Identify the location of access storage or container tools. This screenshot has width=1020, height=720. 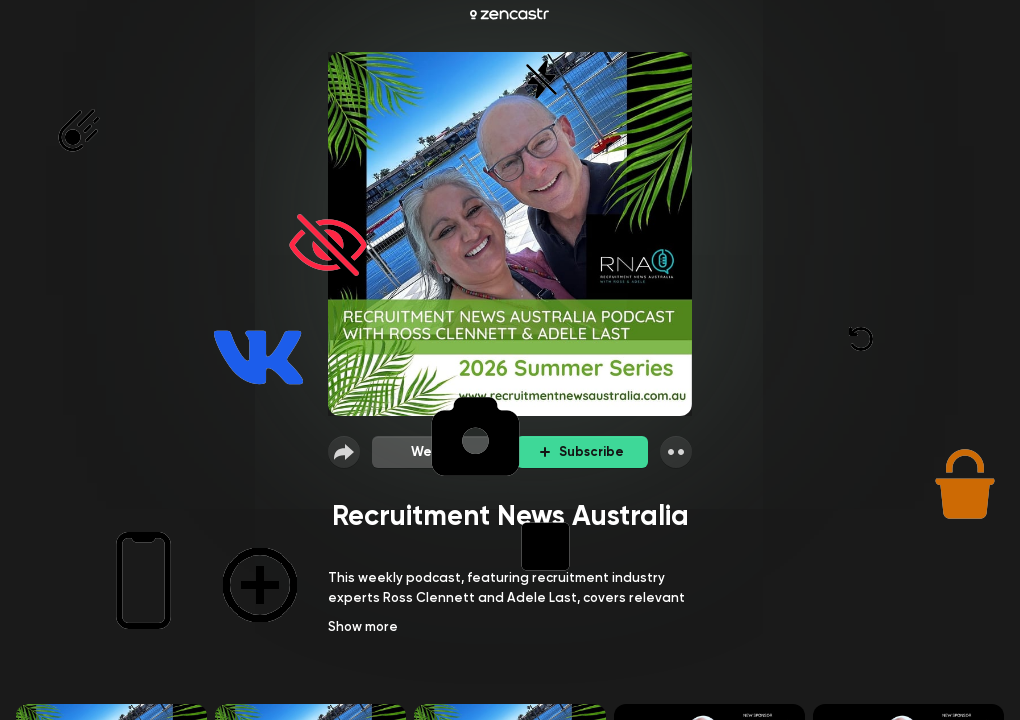
(965, 485).